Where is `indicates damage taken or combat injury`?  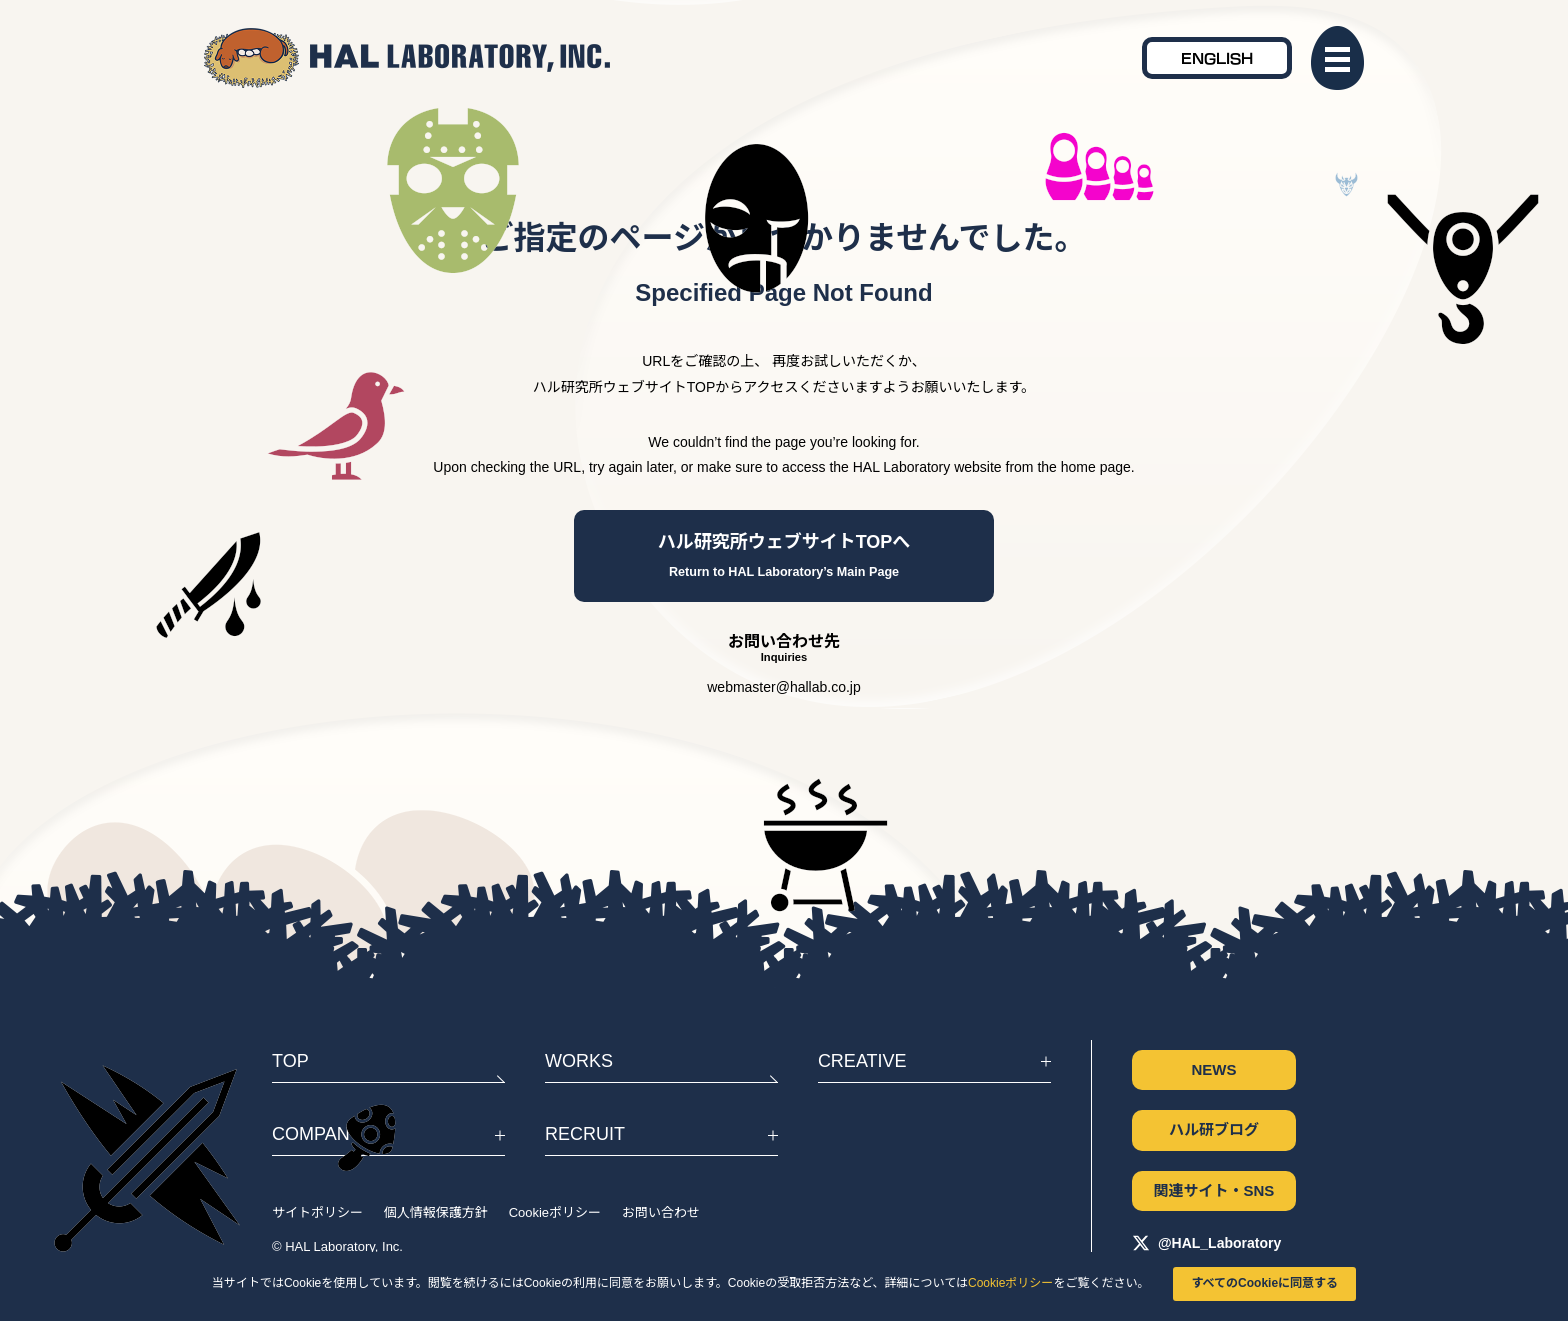
indicates damage taken or combat injury is located at coordinates (145, 1162).